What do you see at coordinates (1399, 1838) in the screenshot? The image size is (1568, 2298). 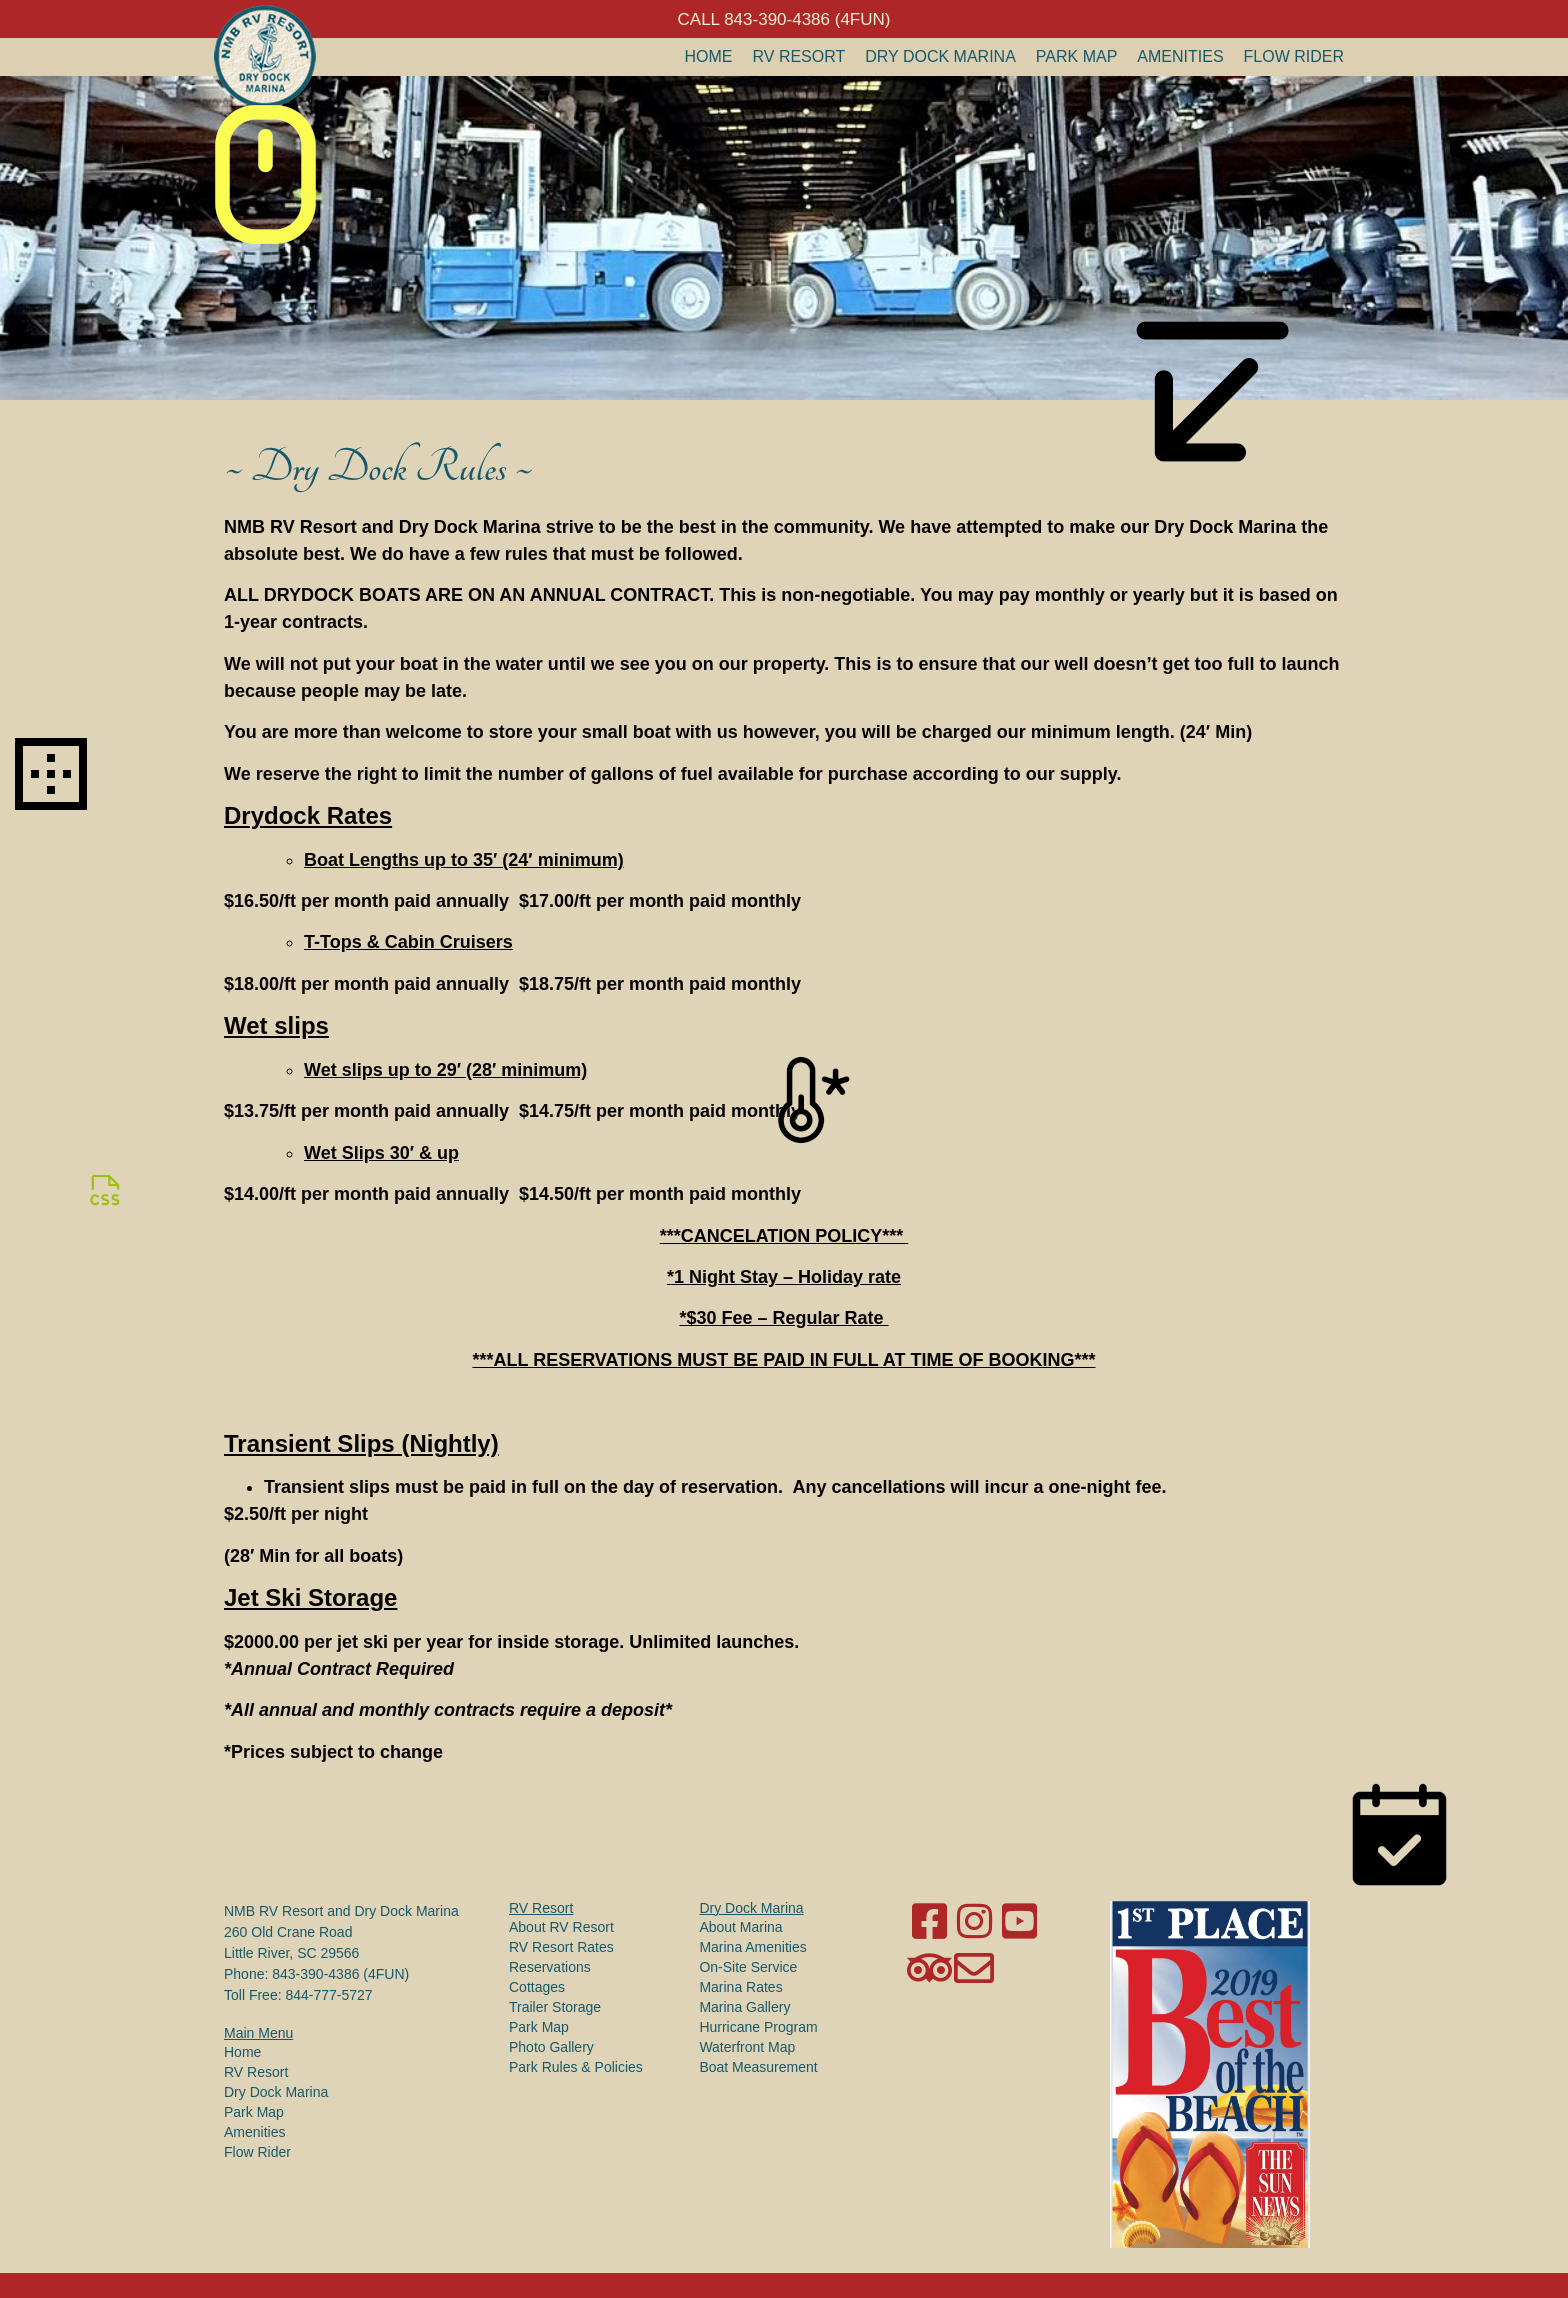 I see `confirm or schedule an event` at bounding box center [1399, 1838].